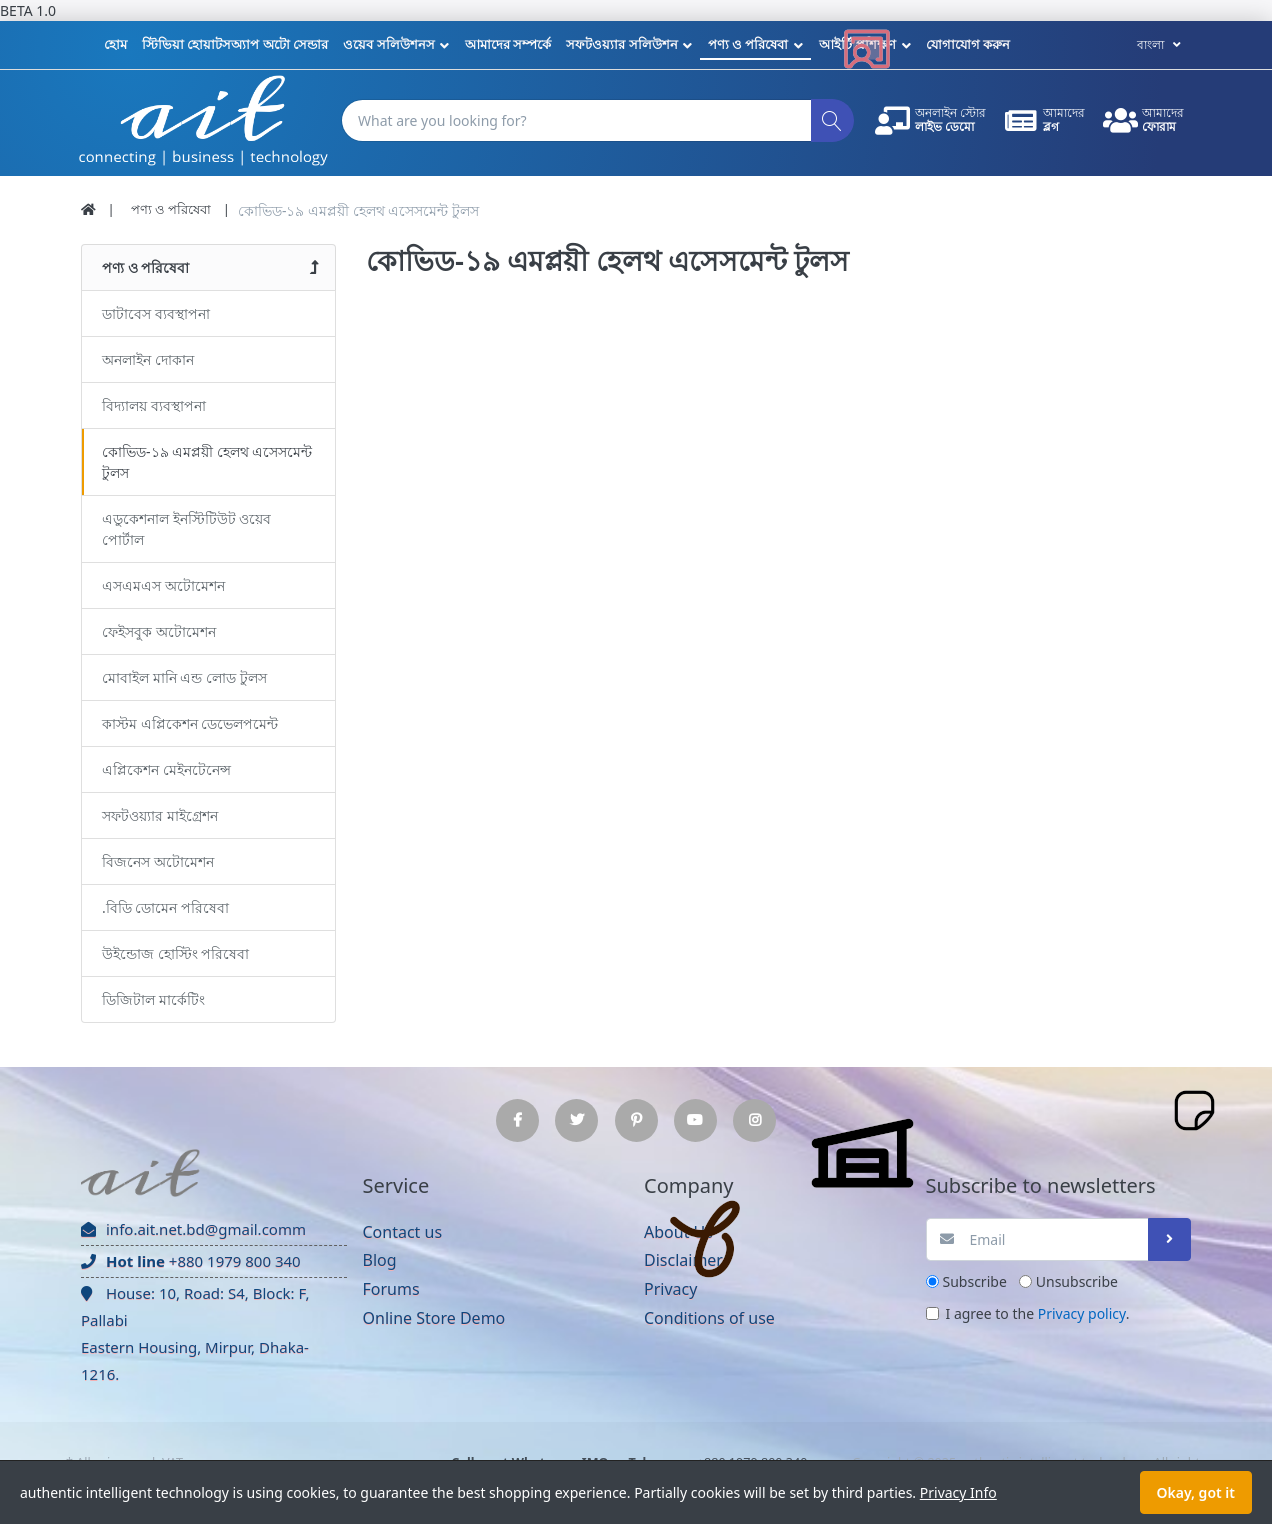 The image size is (1272, 1524). What do you see at coordinates (862, 1156) in the screenshot?
I see `access warehouse or storage inventory` at bounding box center [862, 1156].